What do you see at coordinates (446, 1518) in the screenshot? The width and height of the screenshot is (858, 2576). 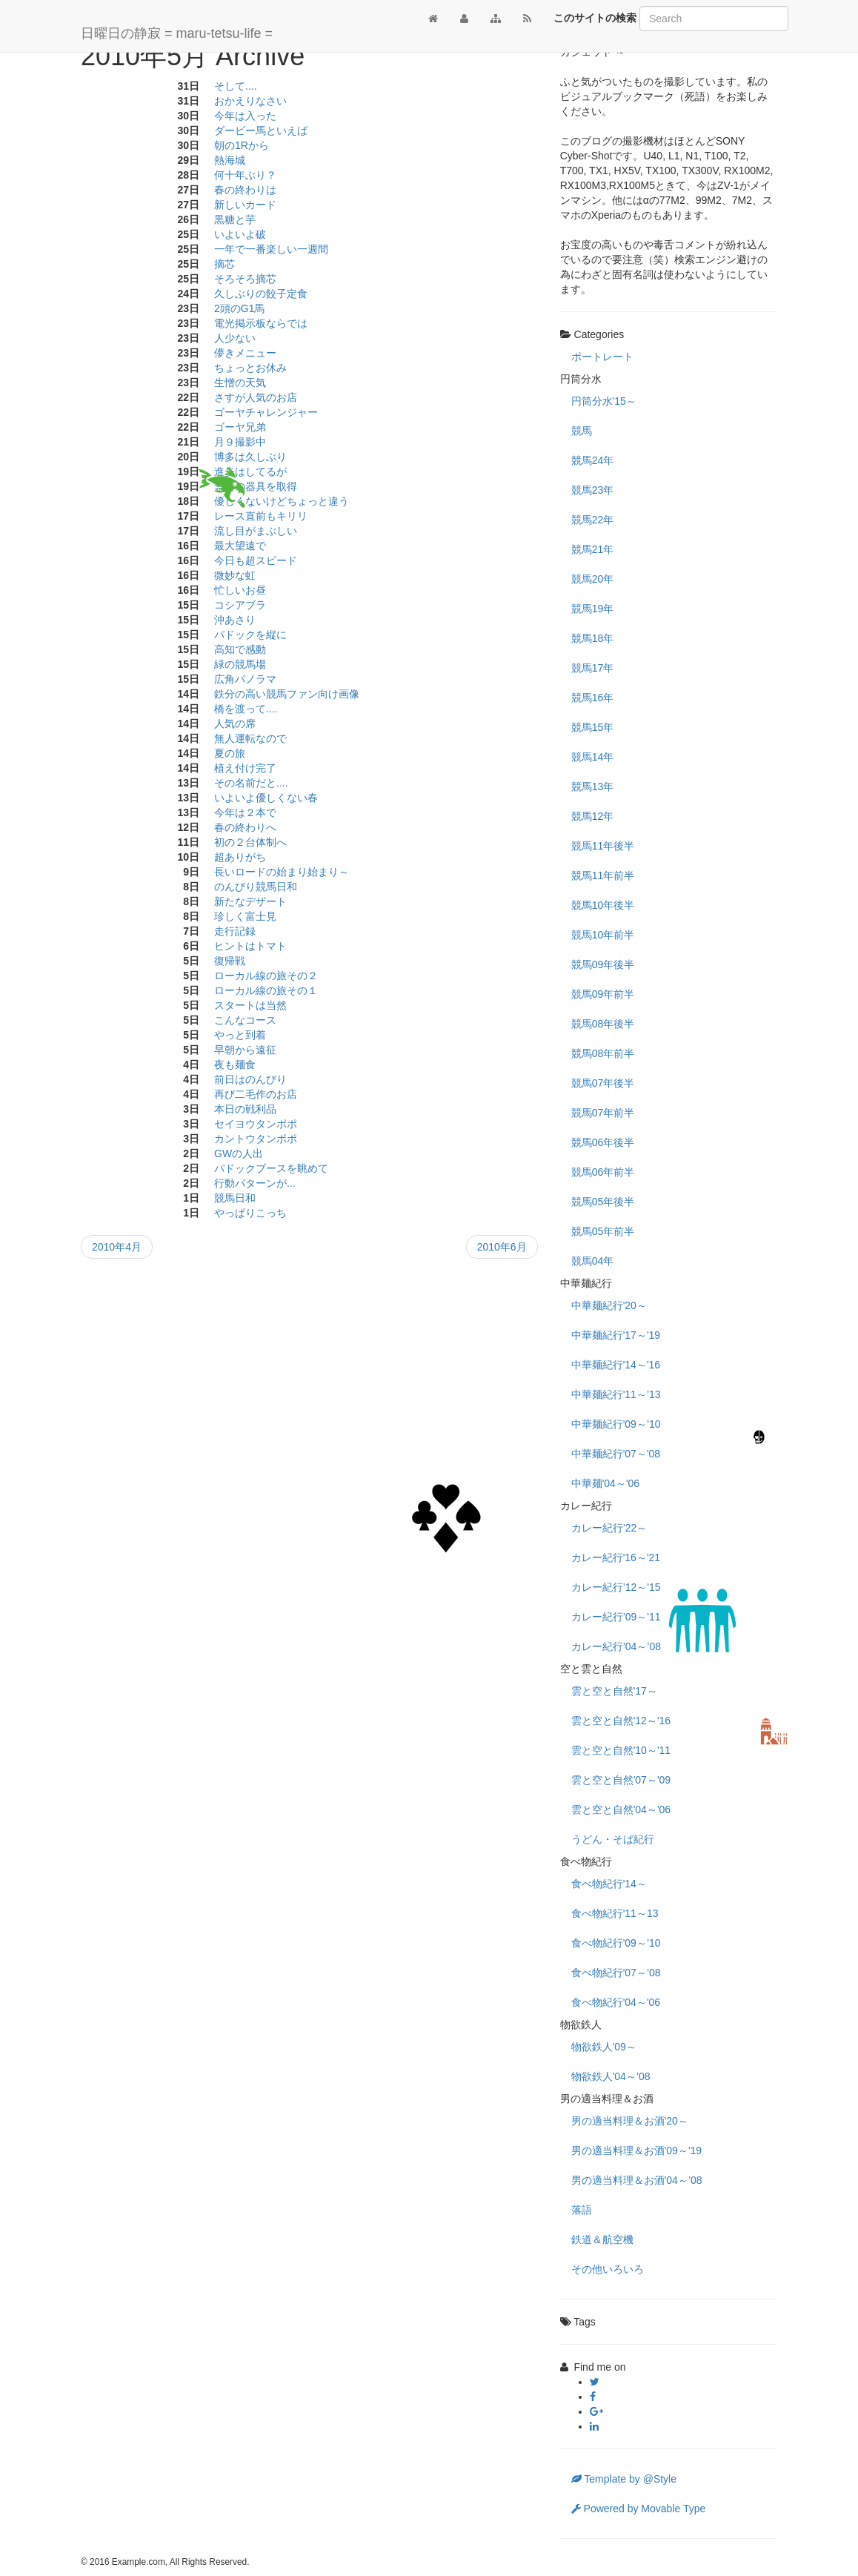 I see `access card games or poker section` at bounding box center [446, 1518].